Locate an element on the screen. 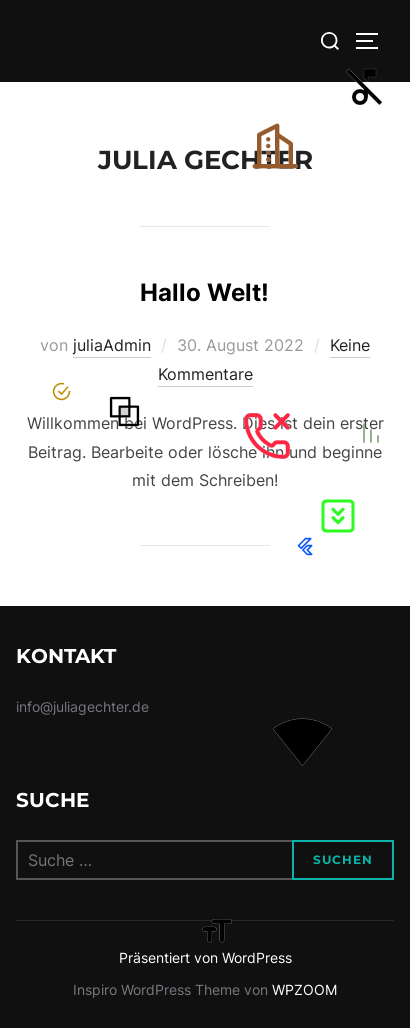 The height and width of the screenshot is (1028, 410). flutter framework logo is located at coordinates (305, 546).